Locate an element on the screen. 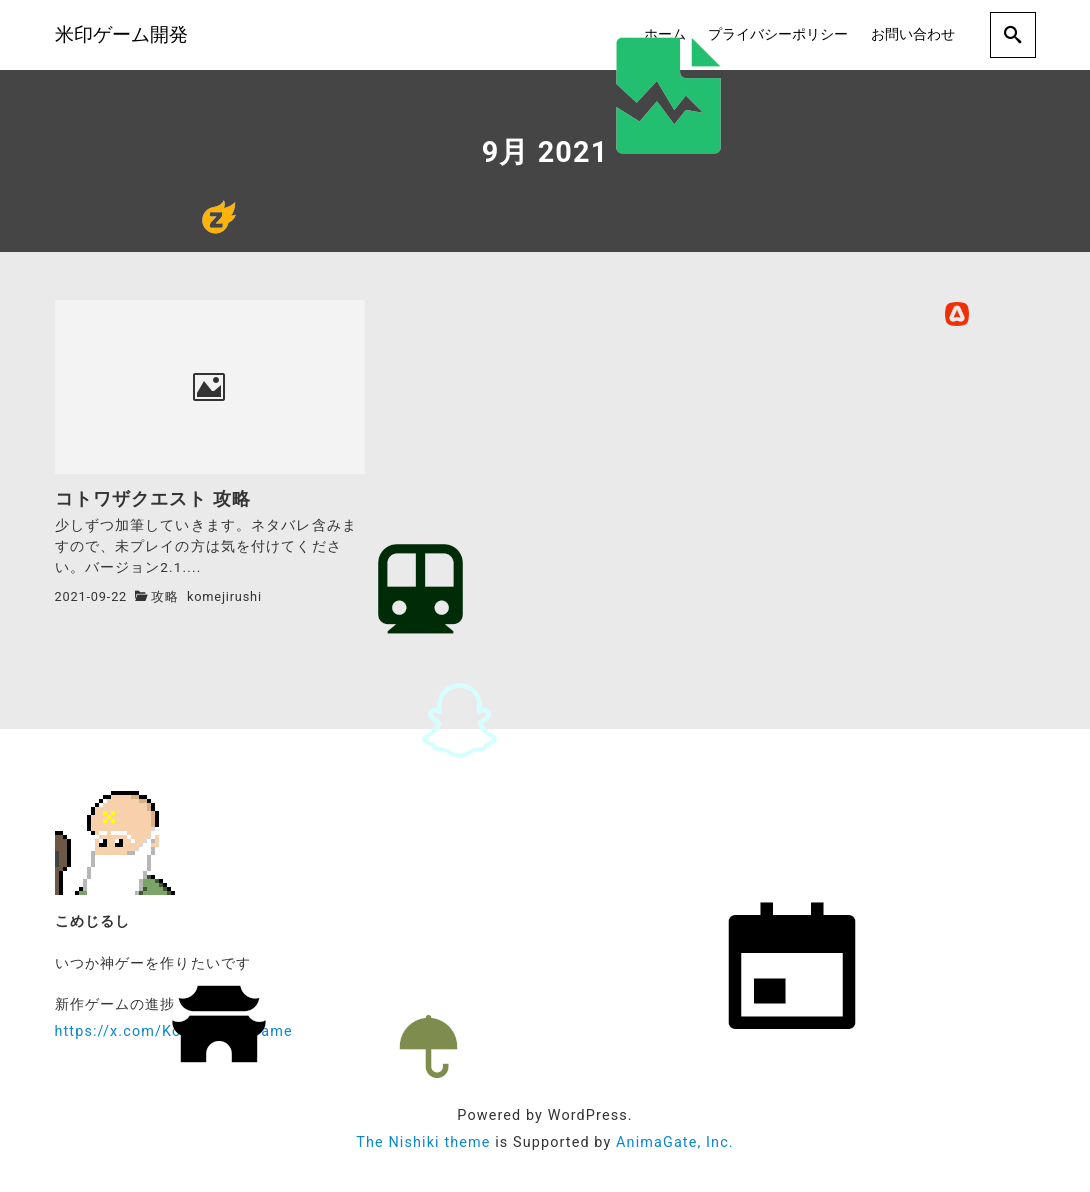 The width and height of the screenshot is (1090, 1192). view a scheduled event is located at coordinates (792, 972).